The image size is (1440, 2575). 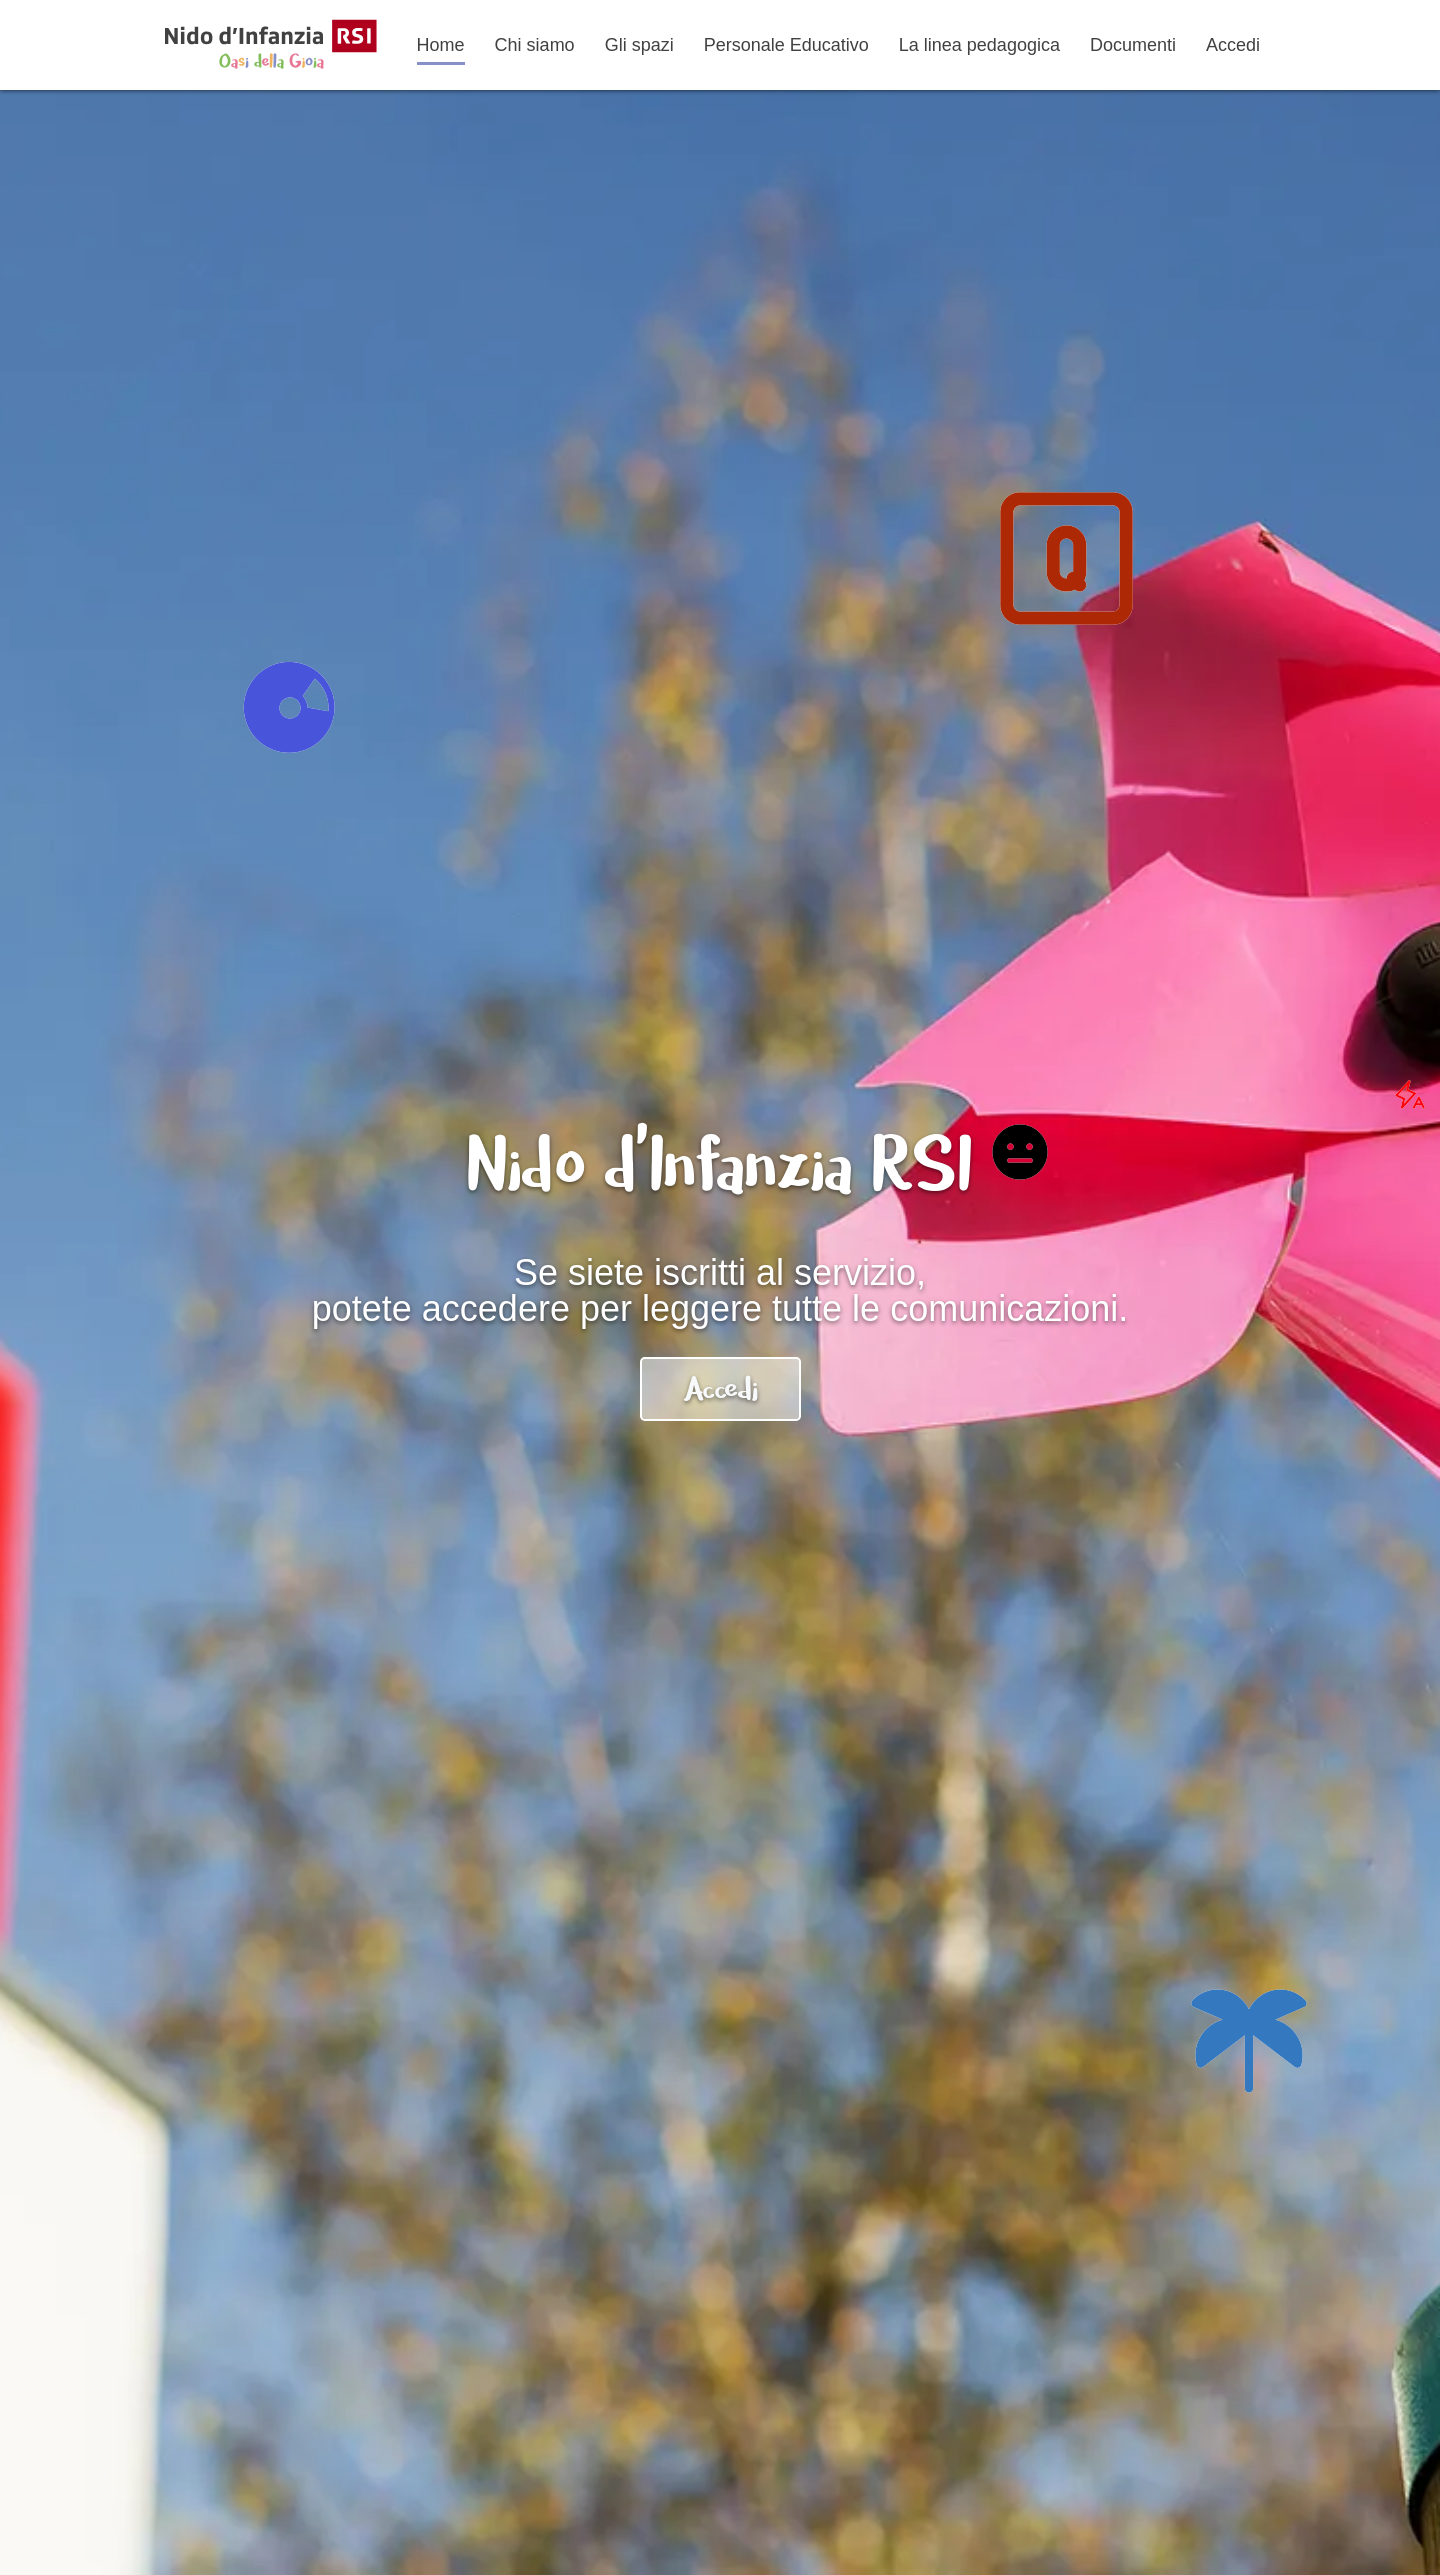 I want to click on toggle auto-flash mode in camera settings, so click(x=1409, y=1095).